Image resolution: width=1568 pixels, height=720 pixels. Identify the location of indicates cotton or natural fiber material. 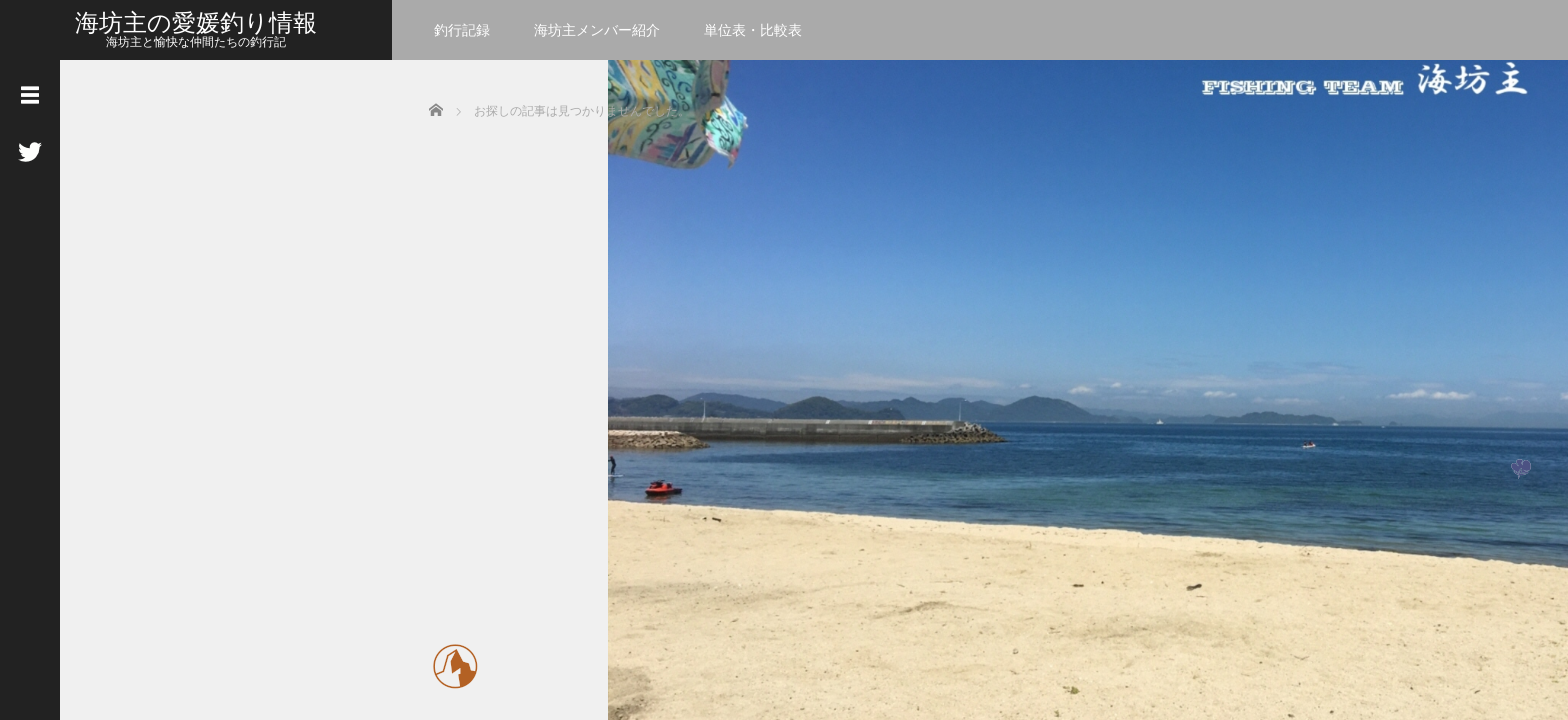
(1521, 469).